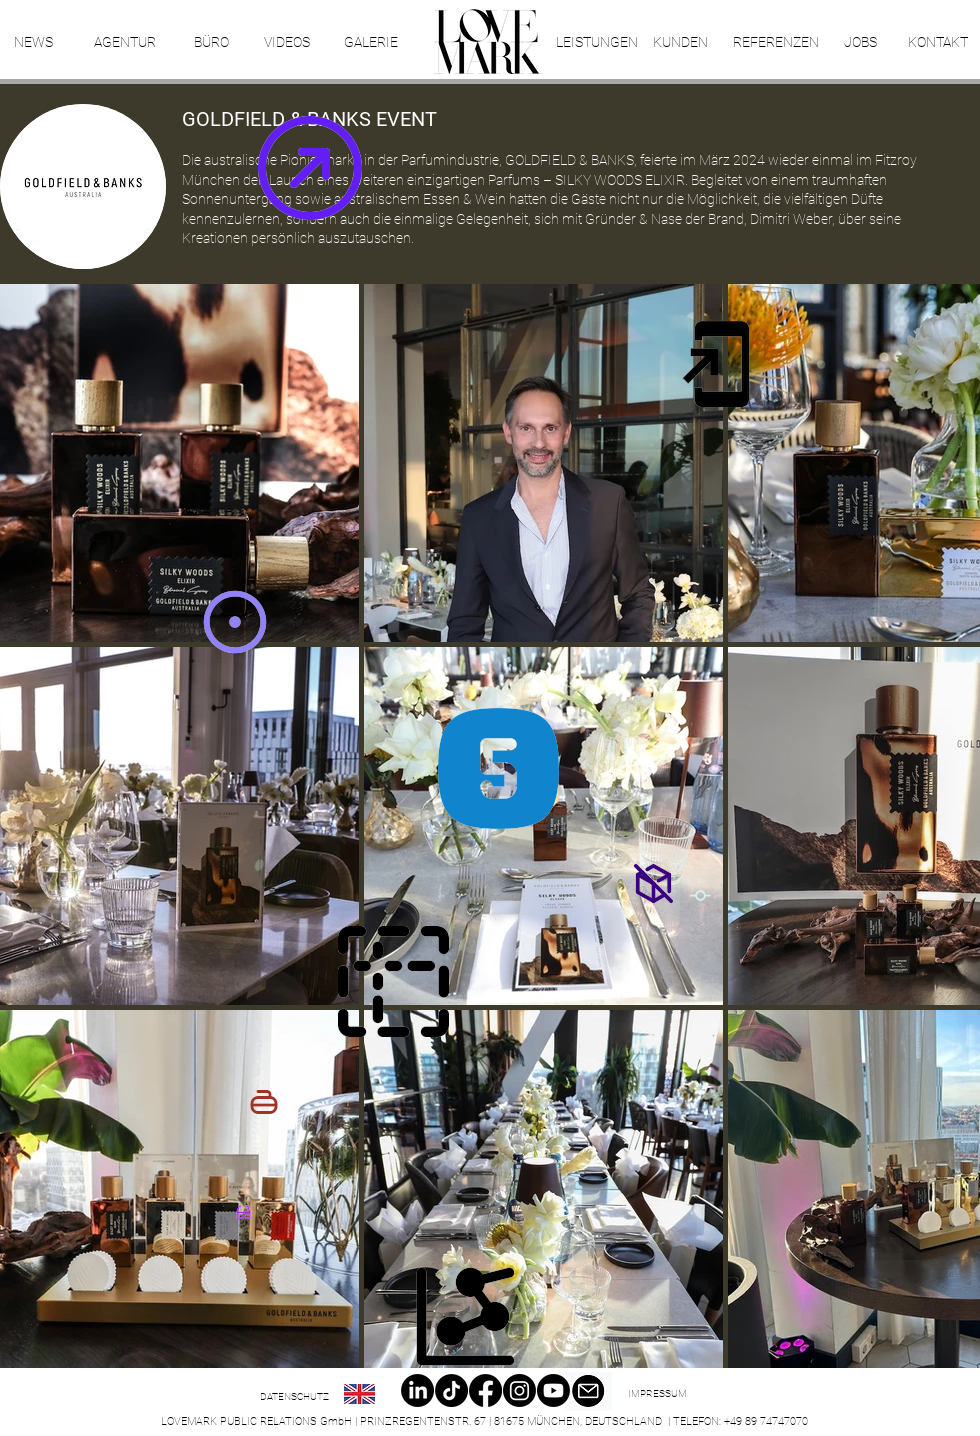 This screenshot has width=980, height=1436. Describe the element at coordinates (700, 895) in the screenshot. I see `view commit details in version control` at that location.